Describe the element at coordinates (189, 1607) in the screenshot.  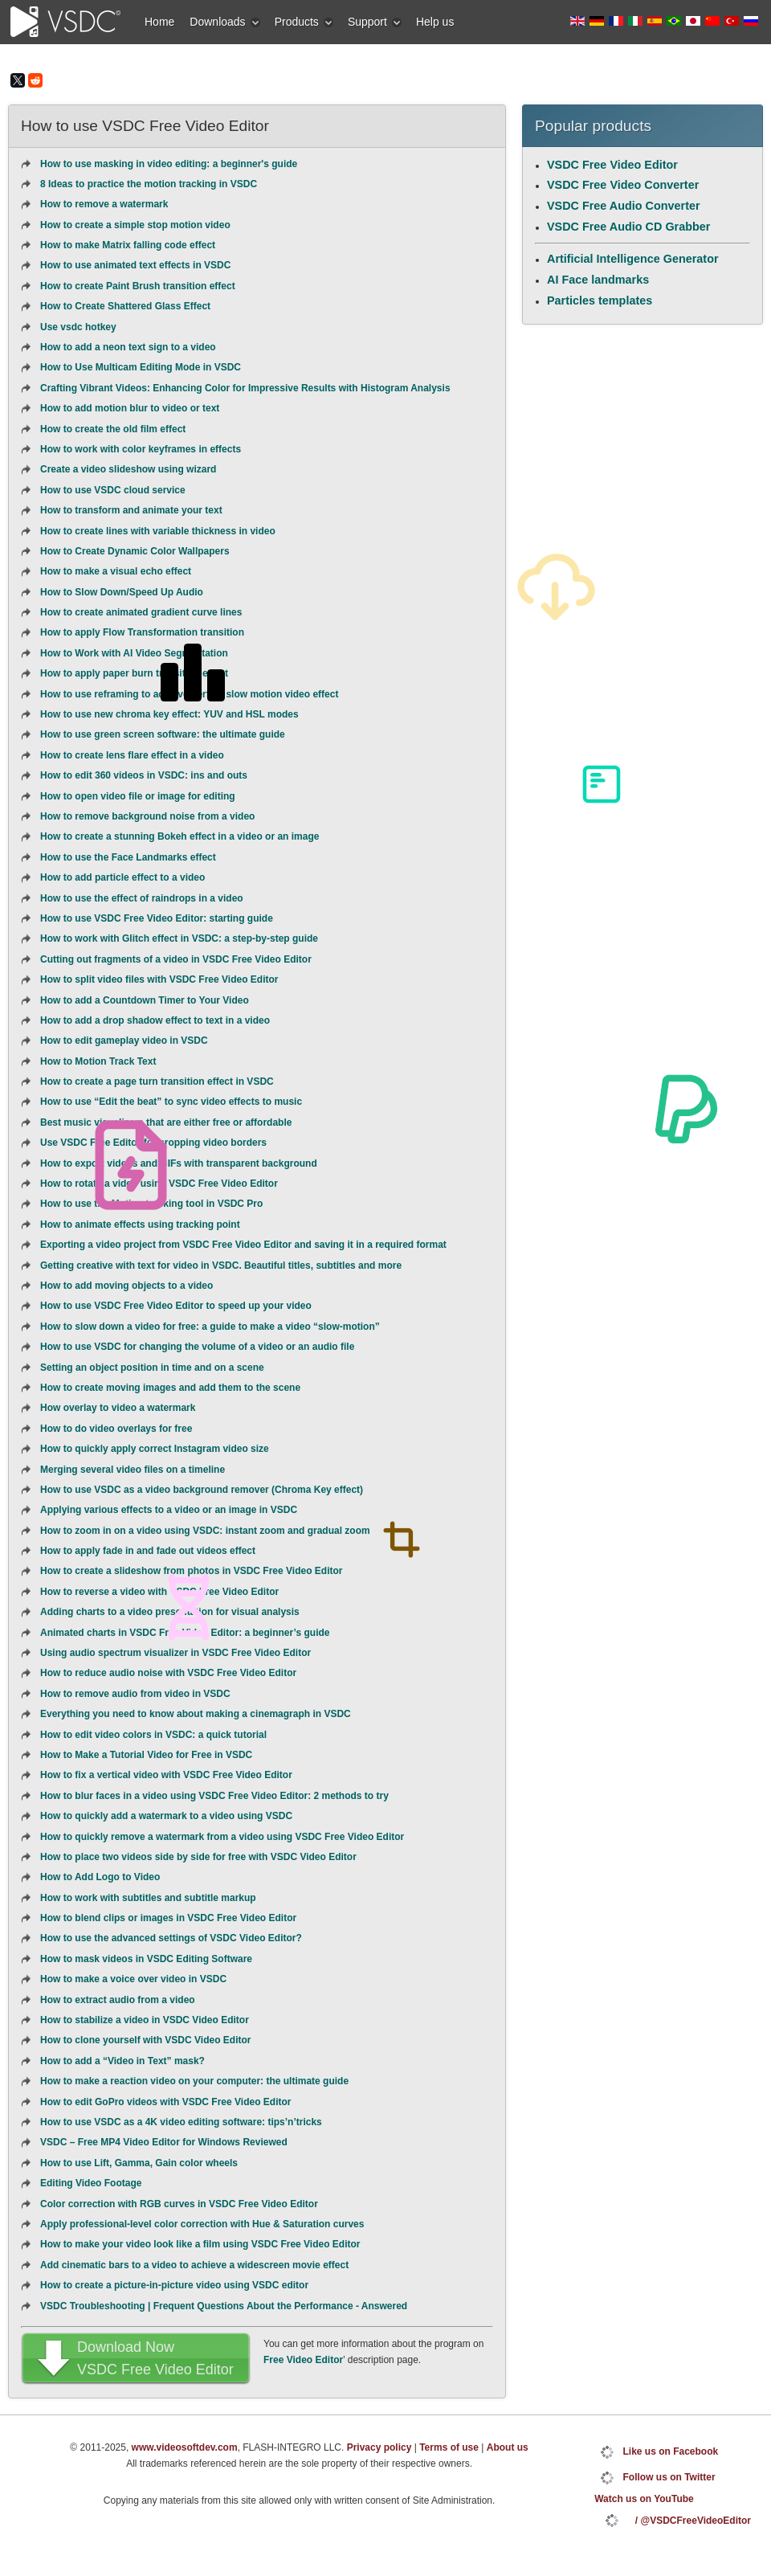
I see `view genetic or DNA information` at that location.